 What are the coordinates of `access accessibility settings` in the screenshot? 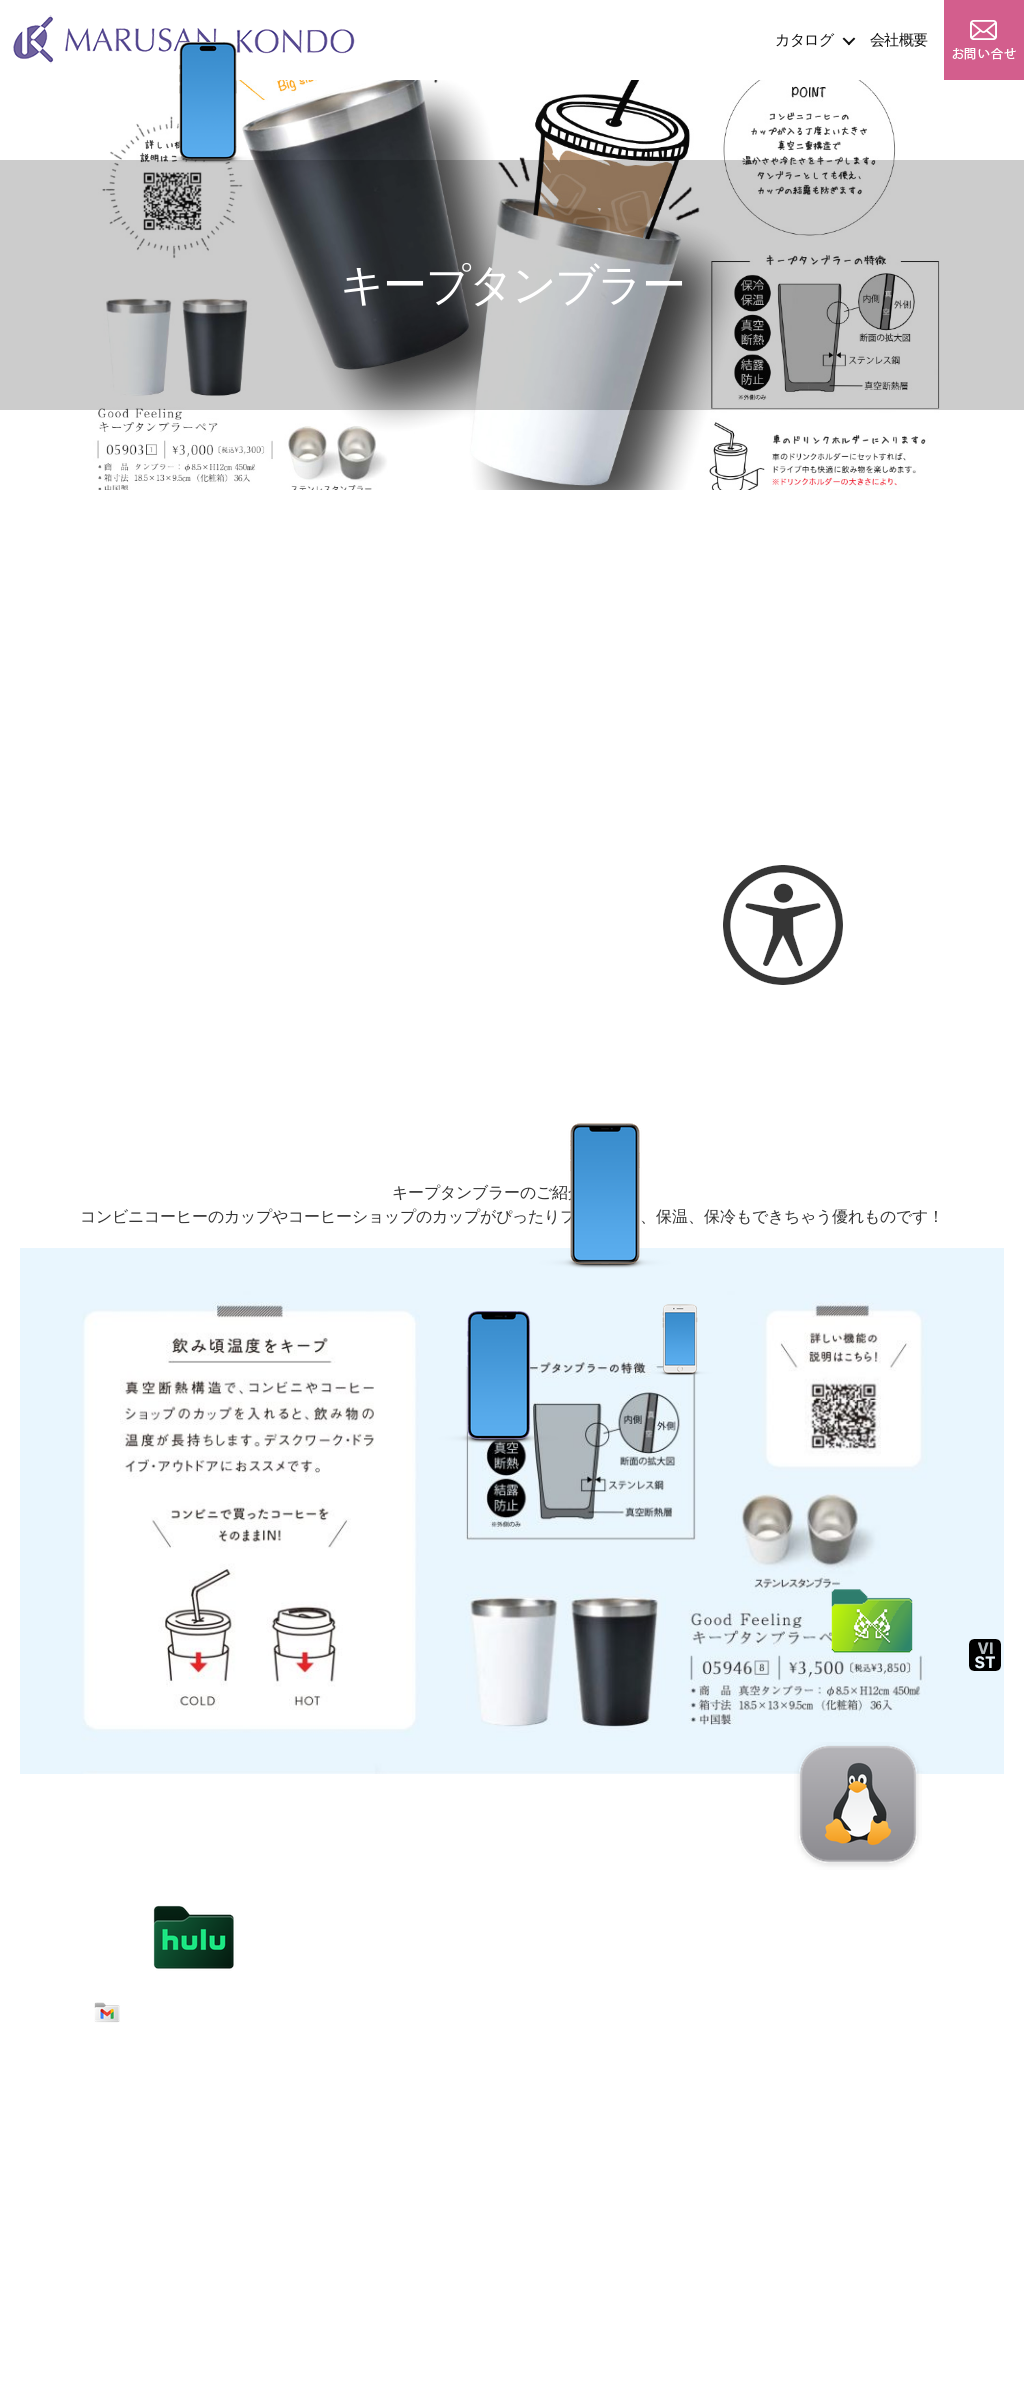 It's located at (783, 925).